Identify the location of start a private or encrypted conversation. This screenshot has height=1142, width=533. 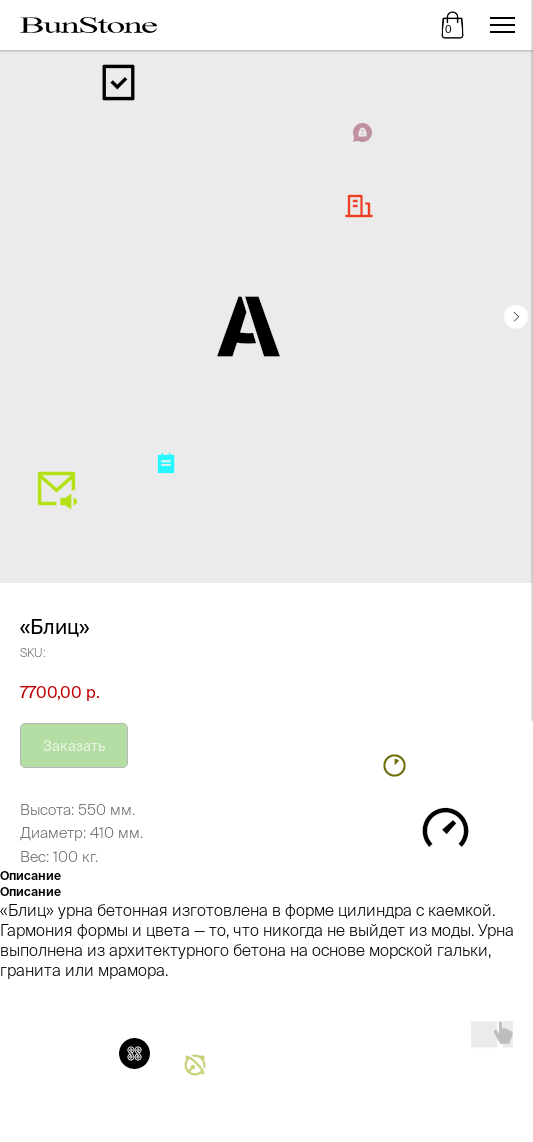
(362, 132).